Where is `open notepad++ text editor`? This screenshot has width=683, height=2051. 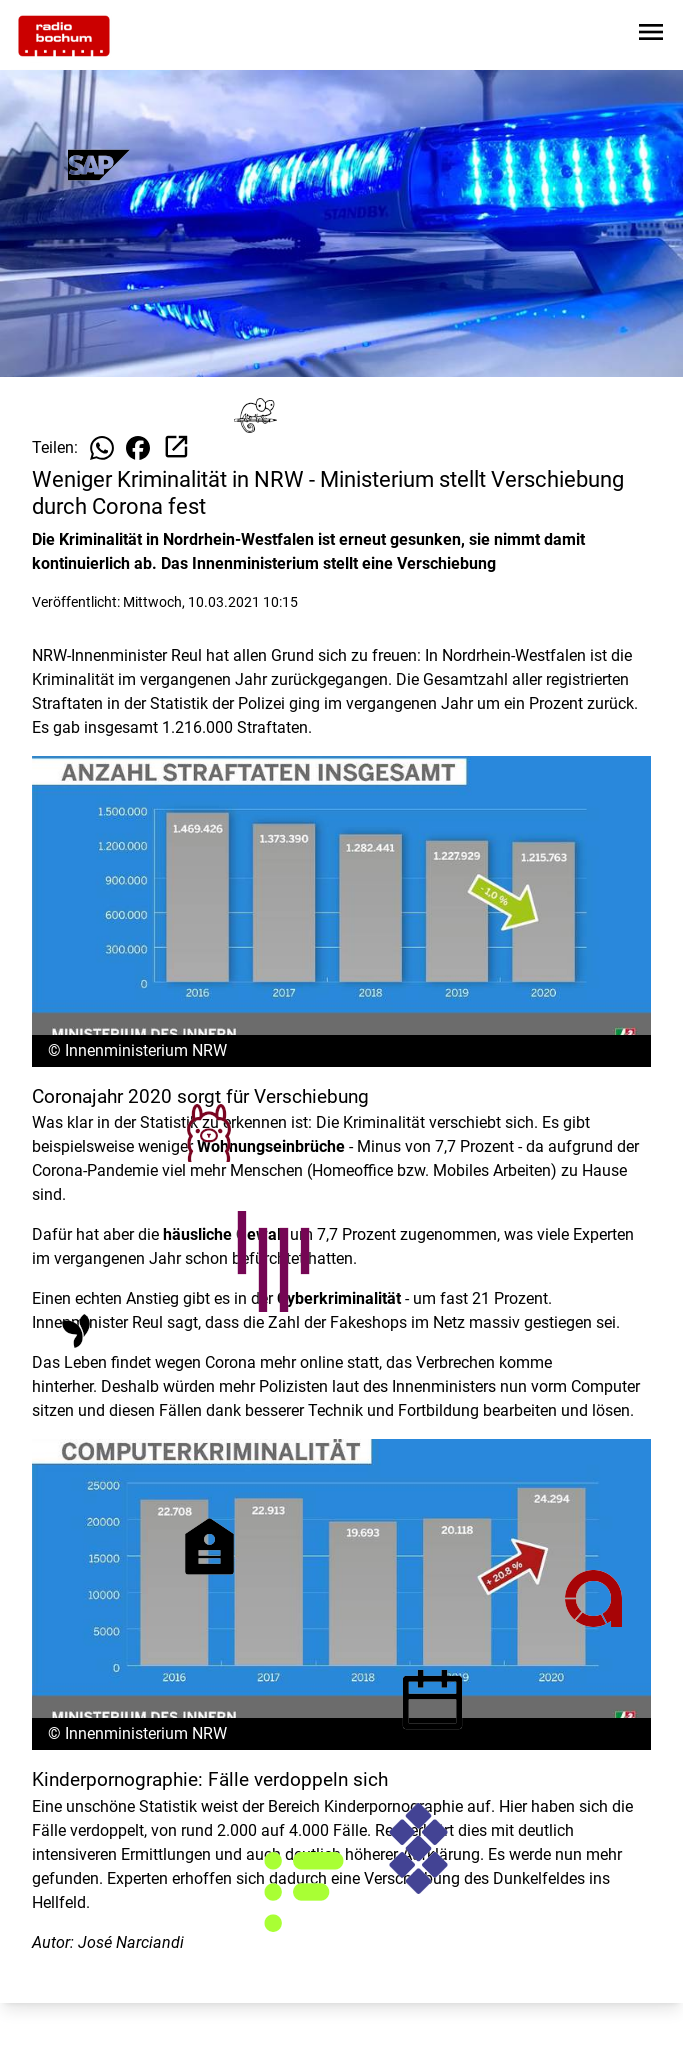 open notepad++ text editor is located at coordinates (255, 415).